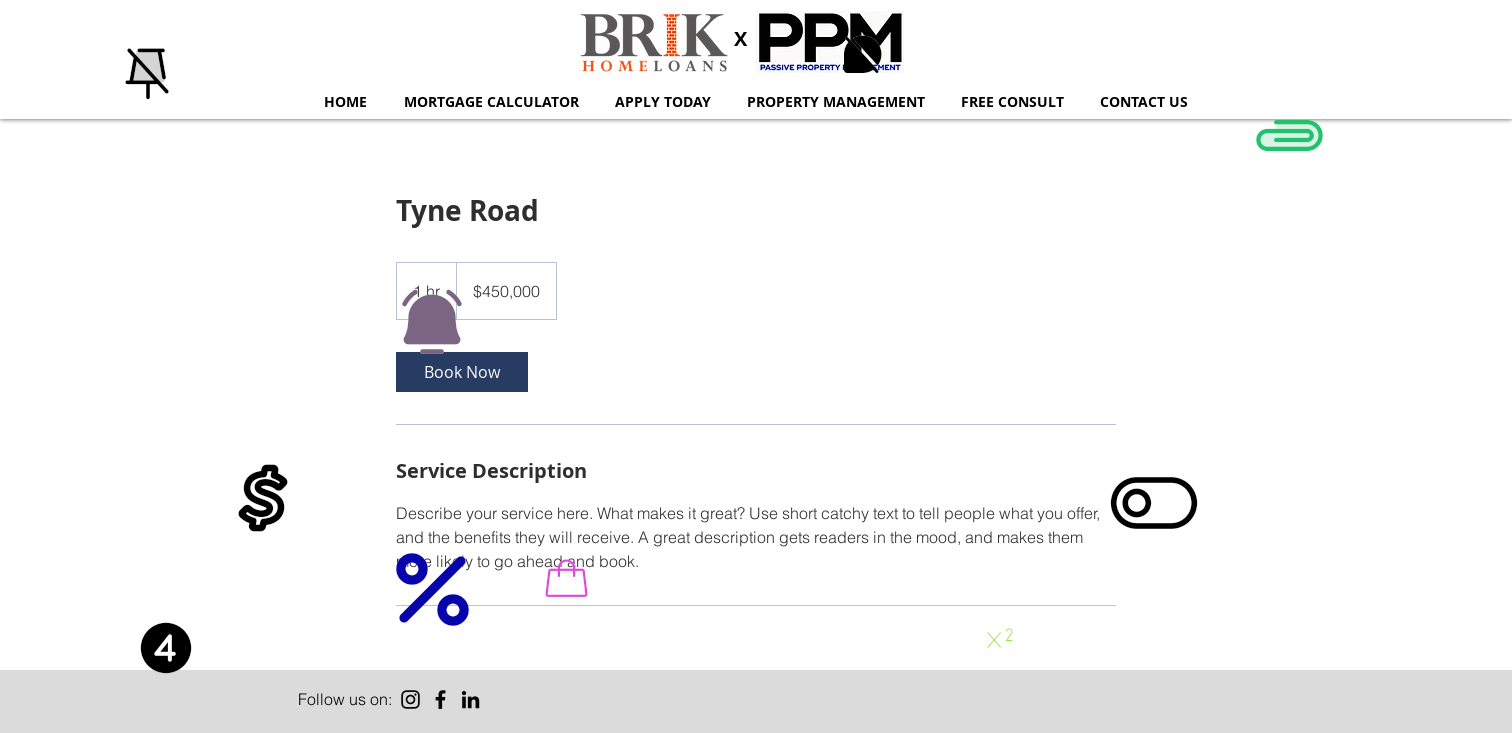 This screenshot has height=733, width=1512. Describe the element at coordinates (1154, 503) in the screenshot. I see `toggle switch in off position` at that location.